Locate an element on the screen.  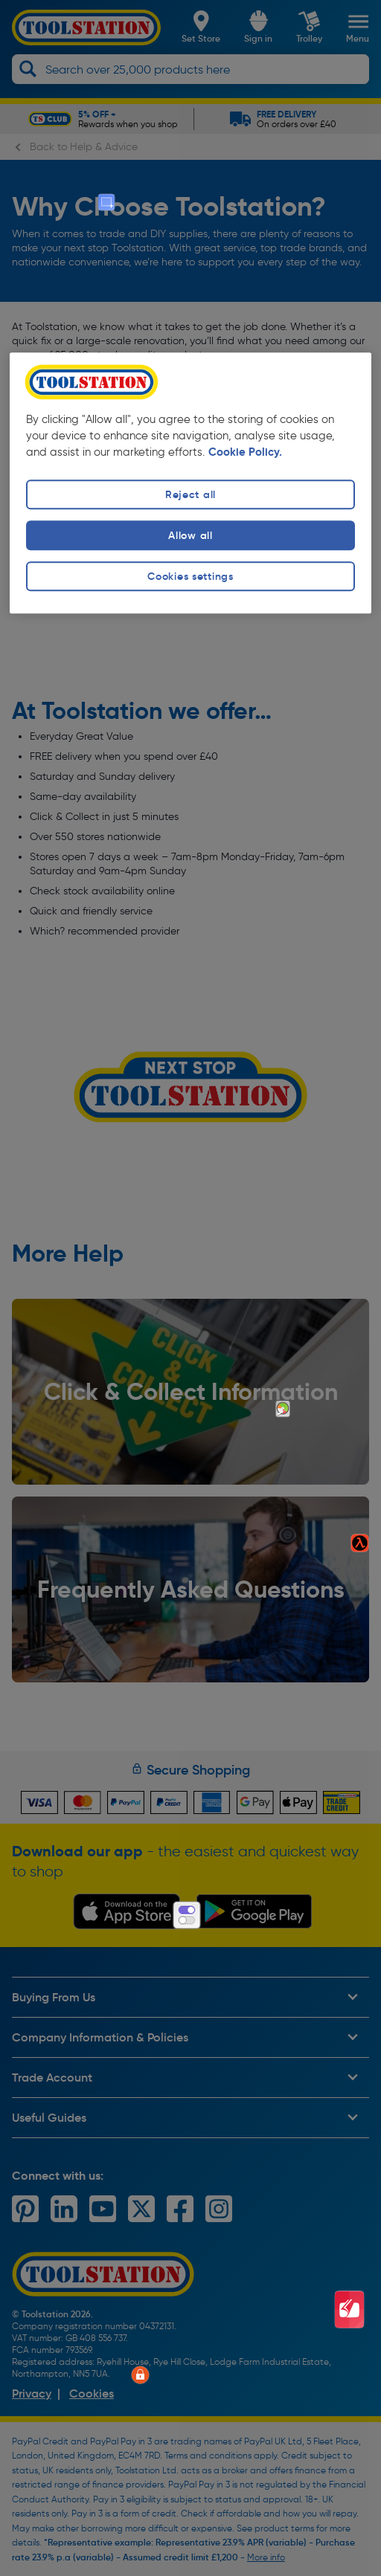
an eps vector file format is located at coordinates (349, 2309).